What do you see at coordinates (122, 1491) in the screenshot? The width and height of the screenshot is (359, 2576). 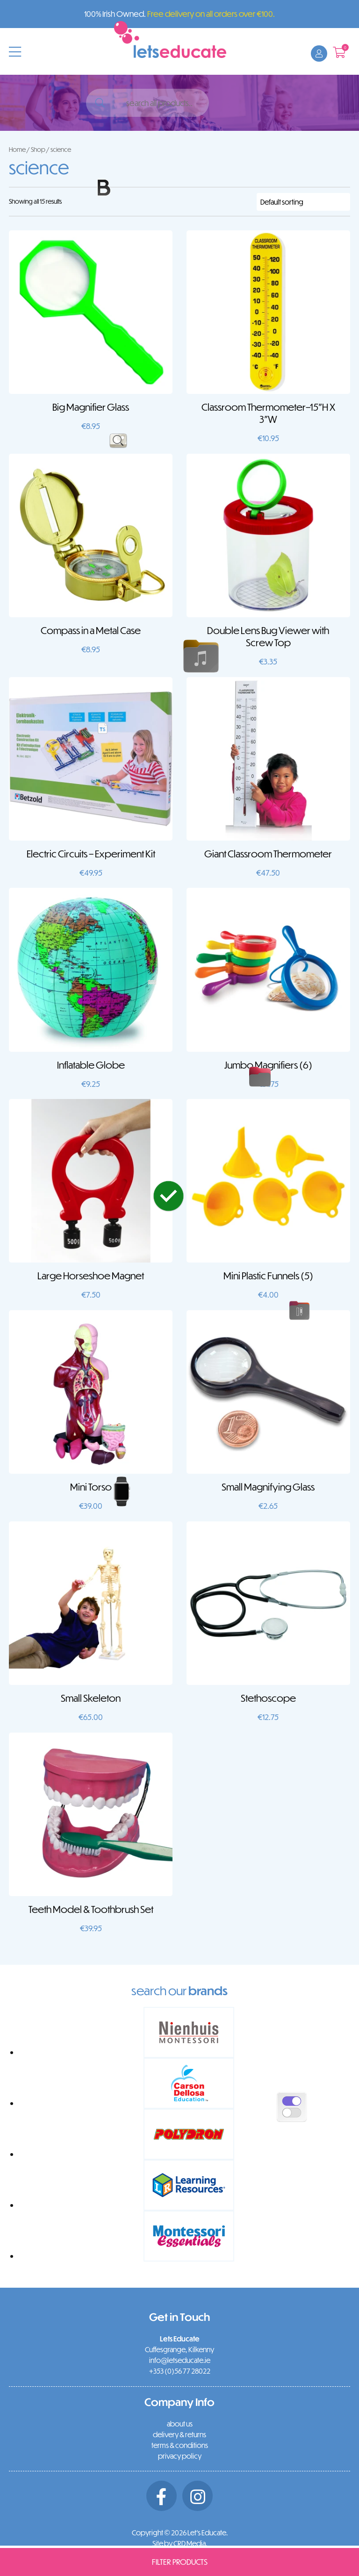 I see `apple watch device in connected devices list` at bounding box center [122, 1491].